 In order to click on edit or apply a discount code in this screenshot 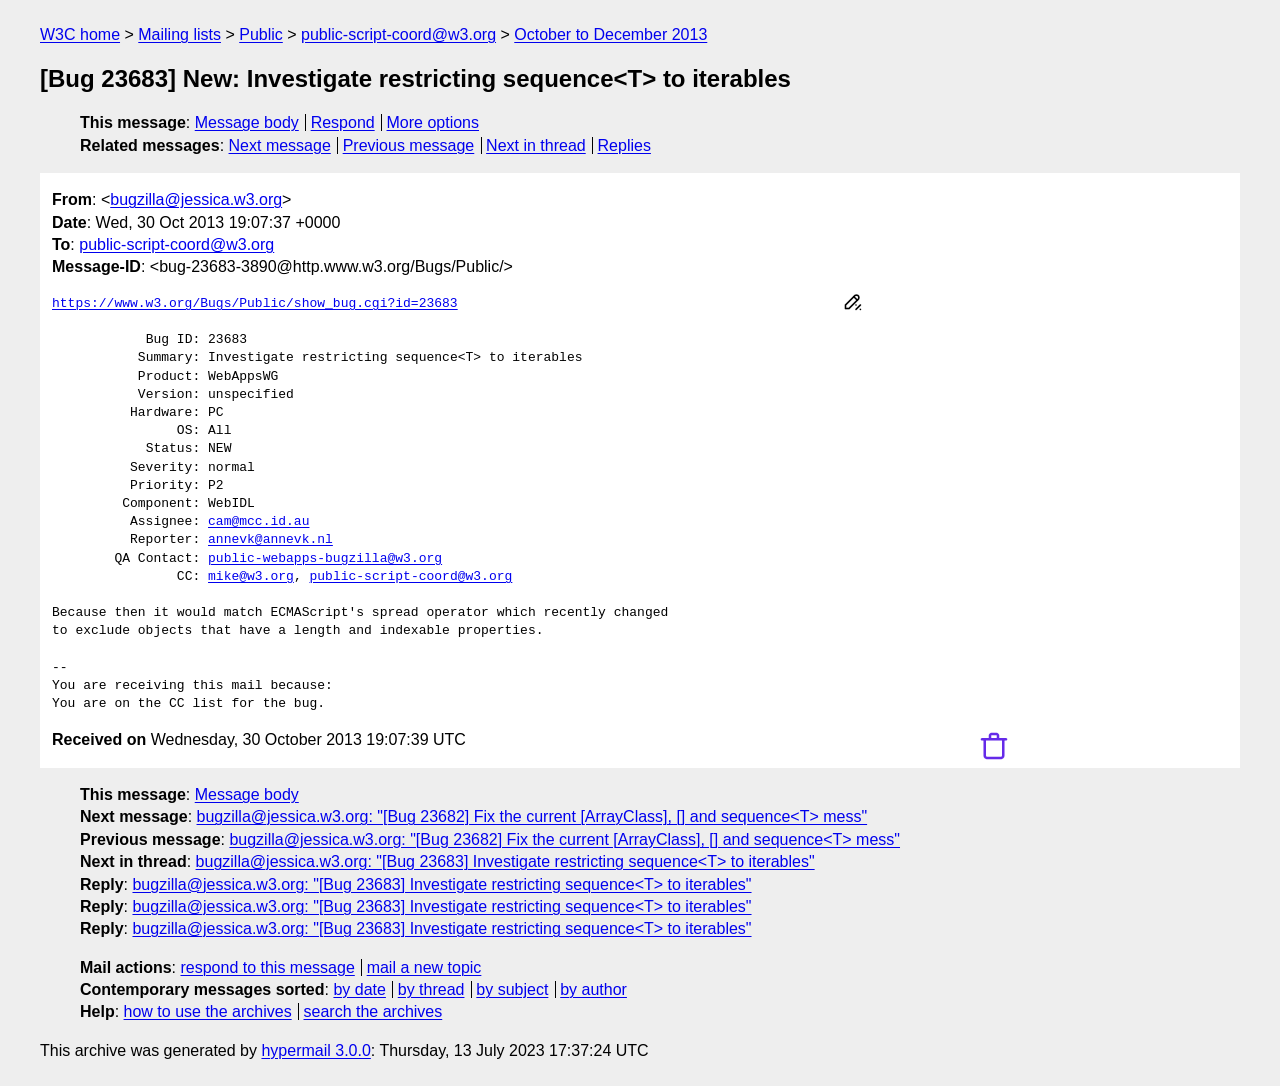, I will do `click(852, 301)`.